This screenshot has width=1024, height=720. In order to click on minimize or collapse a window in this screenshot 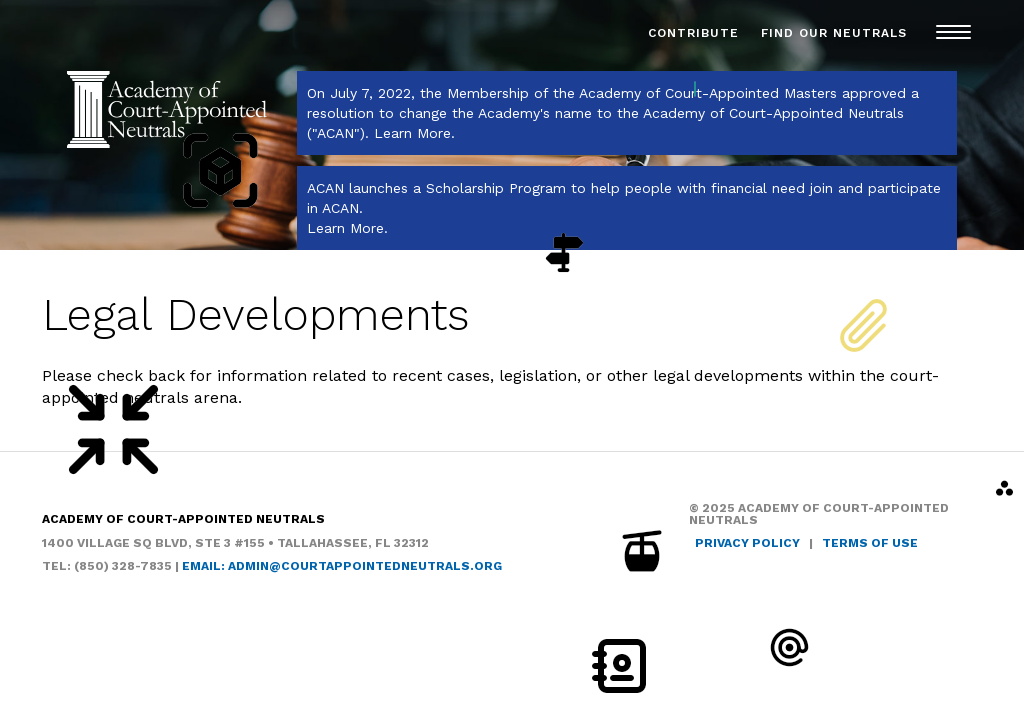, I will do `click(113, 429)`.